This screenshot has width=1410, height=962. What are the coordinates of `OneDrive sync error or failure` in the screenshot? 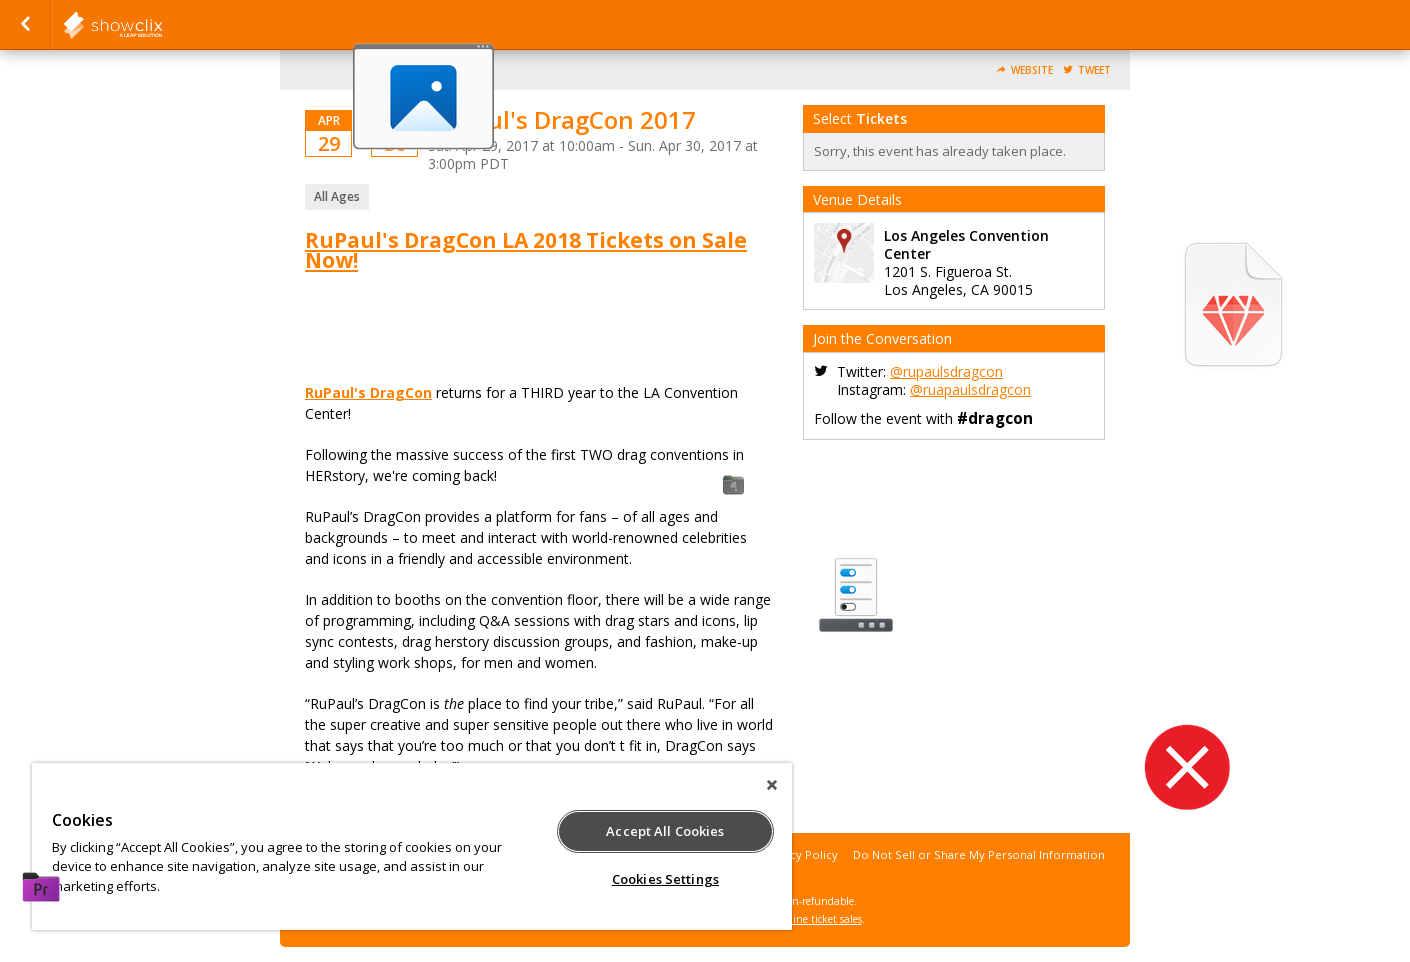 It's located at (1187, 767).